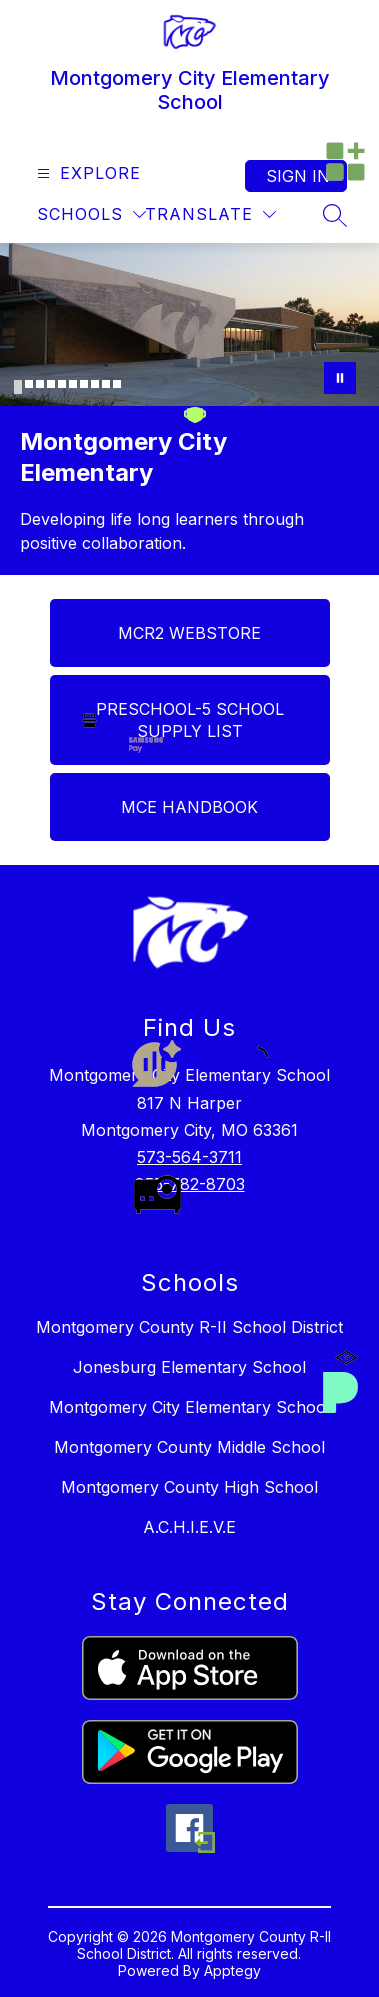 The height and width of the screenshot is (1997, 379). What do you see at coordinates (206, 1842) in the screenshot?
I see `log out of your account` at bounding box center [206, 1842].